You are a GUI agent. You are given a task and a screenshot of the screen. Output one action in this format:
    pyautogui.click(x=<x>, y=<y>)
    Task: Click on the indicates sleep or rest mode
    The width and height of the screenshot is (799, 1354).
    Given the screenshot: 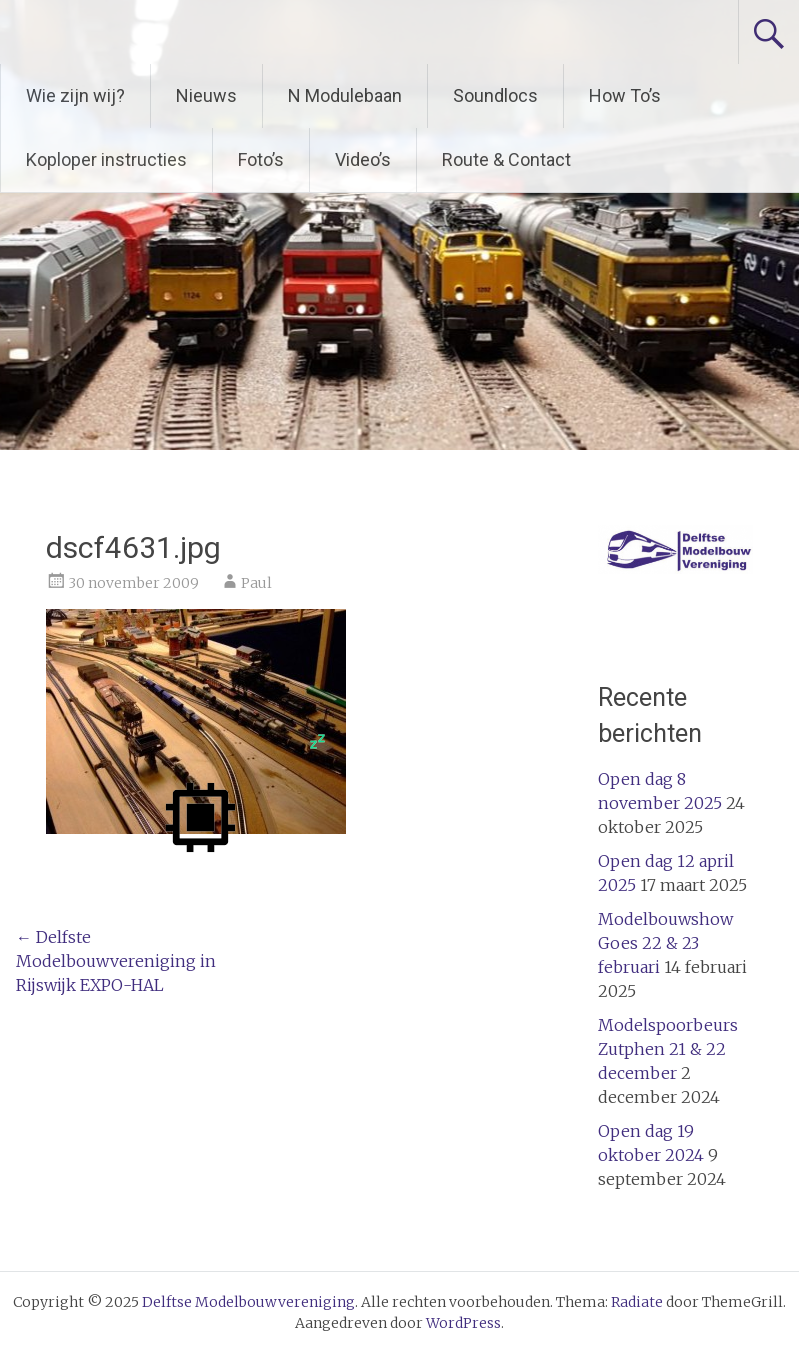 What is the action you would take?
    pyautogui.click(x=317, y=741)
    